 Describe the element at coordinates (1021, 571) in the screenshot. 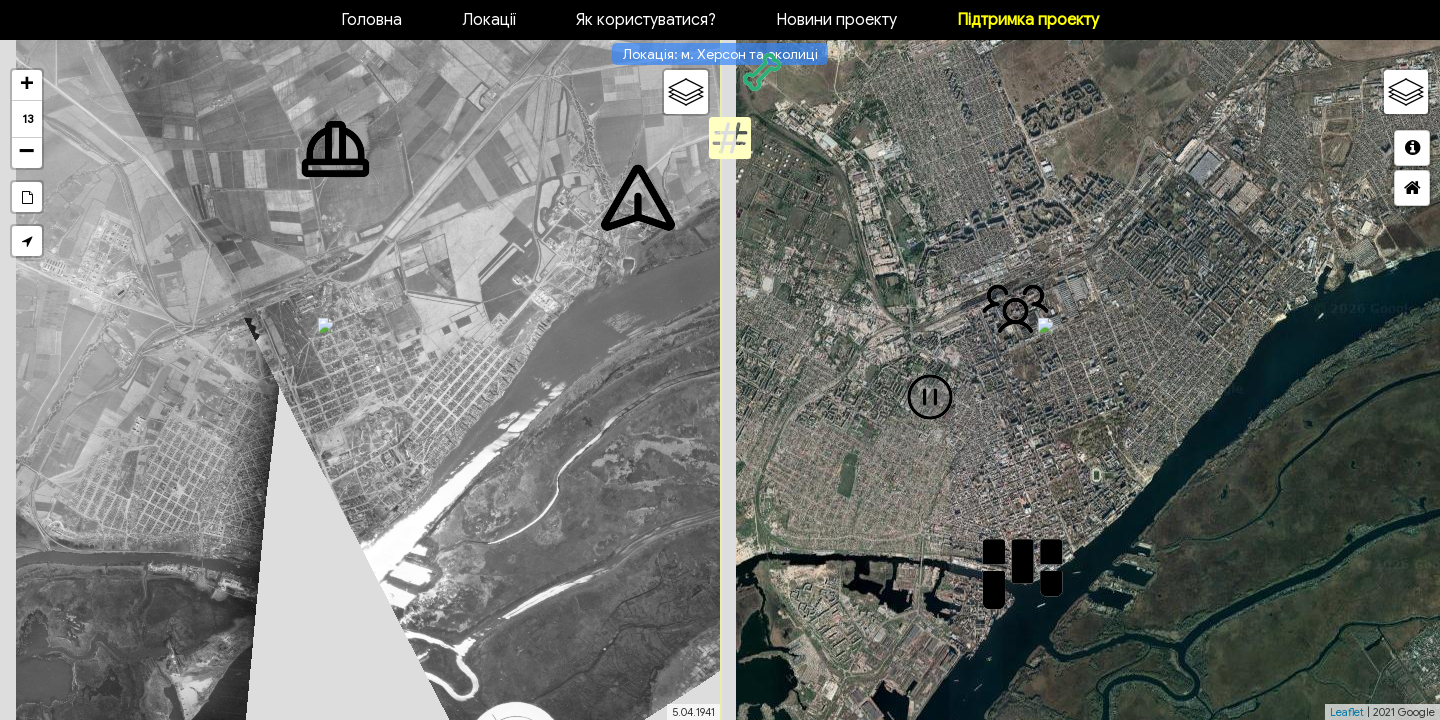

I see `open kanban board view` at that location.